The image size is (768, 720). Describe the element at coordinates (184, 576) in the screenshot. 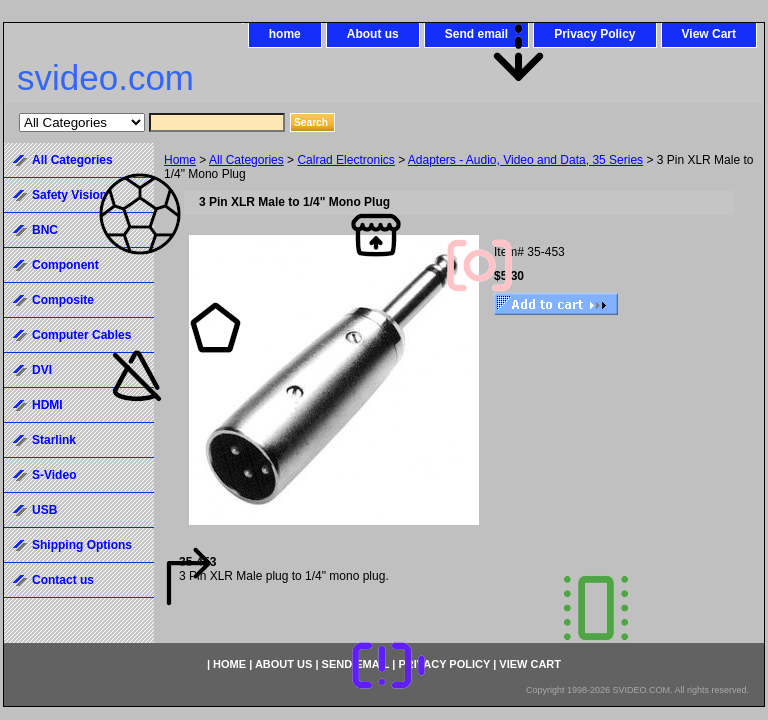

I see `forward or share content` at that location.